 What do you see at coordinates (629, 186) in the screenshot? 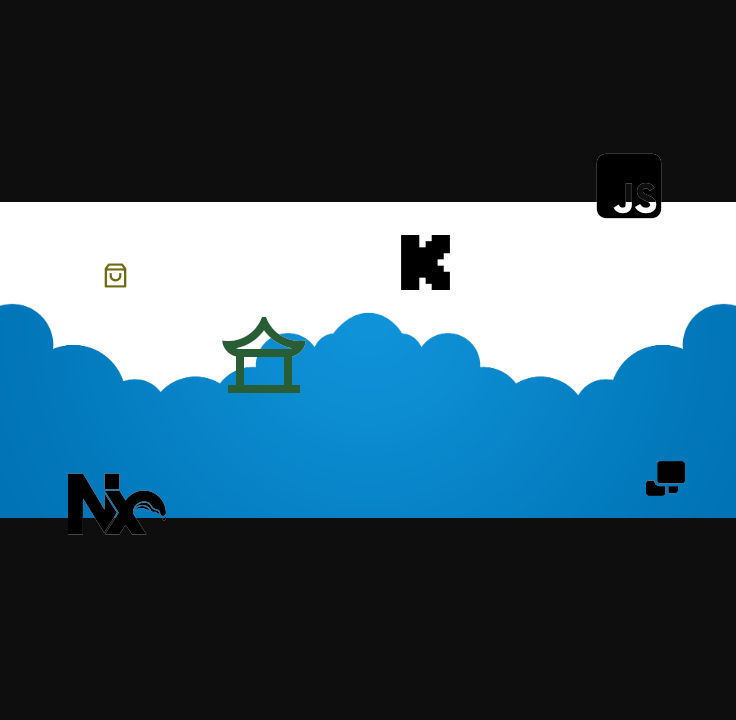
I see `JavaScript programming language logo` at bounding box center [629, 186].